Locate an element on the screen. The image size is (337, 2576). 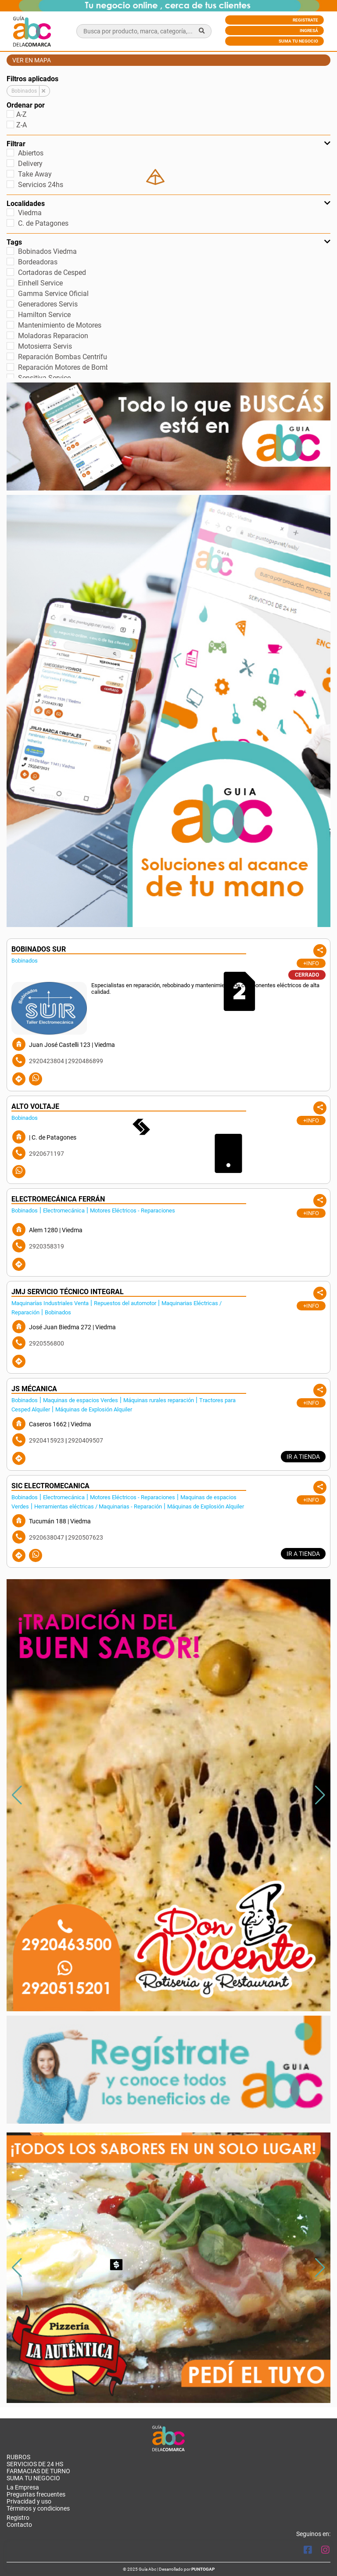
access financial or payment settings is located at coordinates (116, 2265).